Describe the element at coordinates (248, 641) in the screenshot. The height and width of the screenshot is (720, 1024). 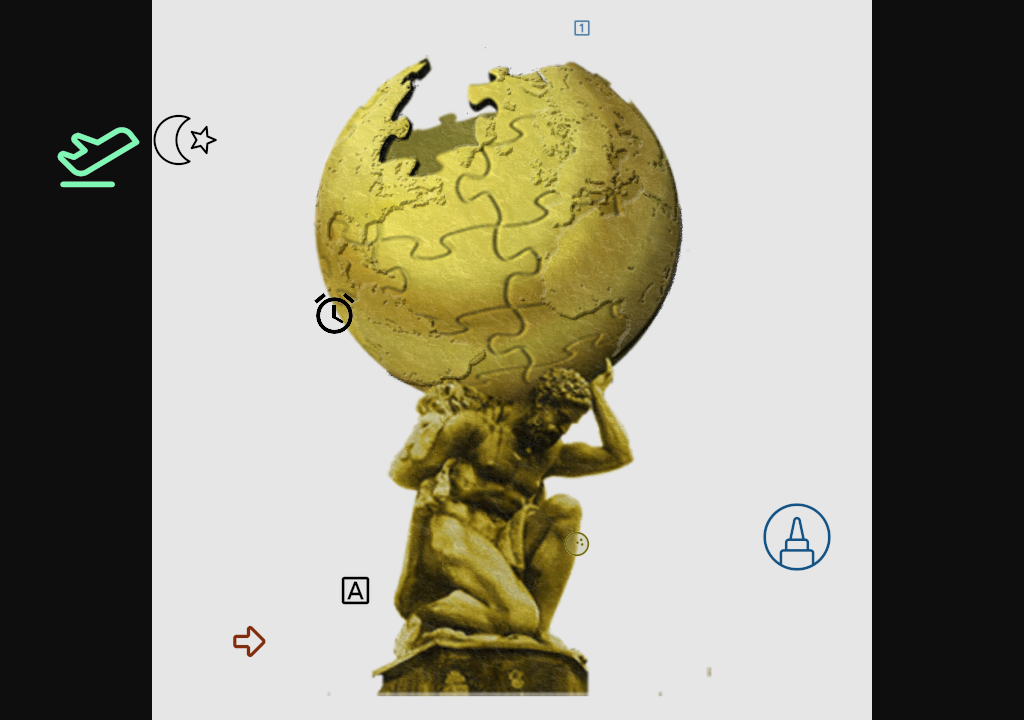
I see `navigate to the next item or step` at that location.